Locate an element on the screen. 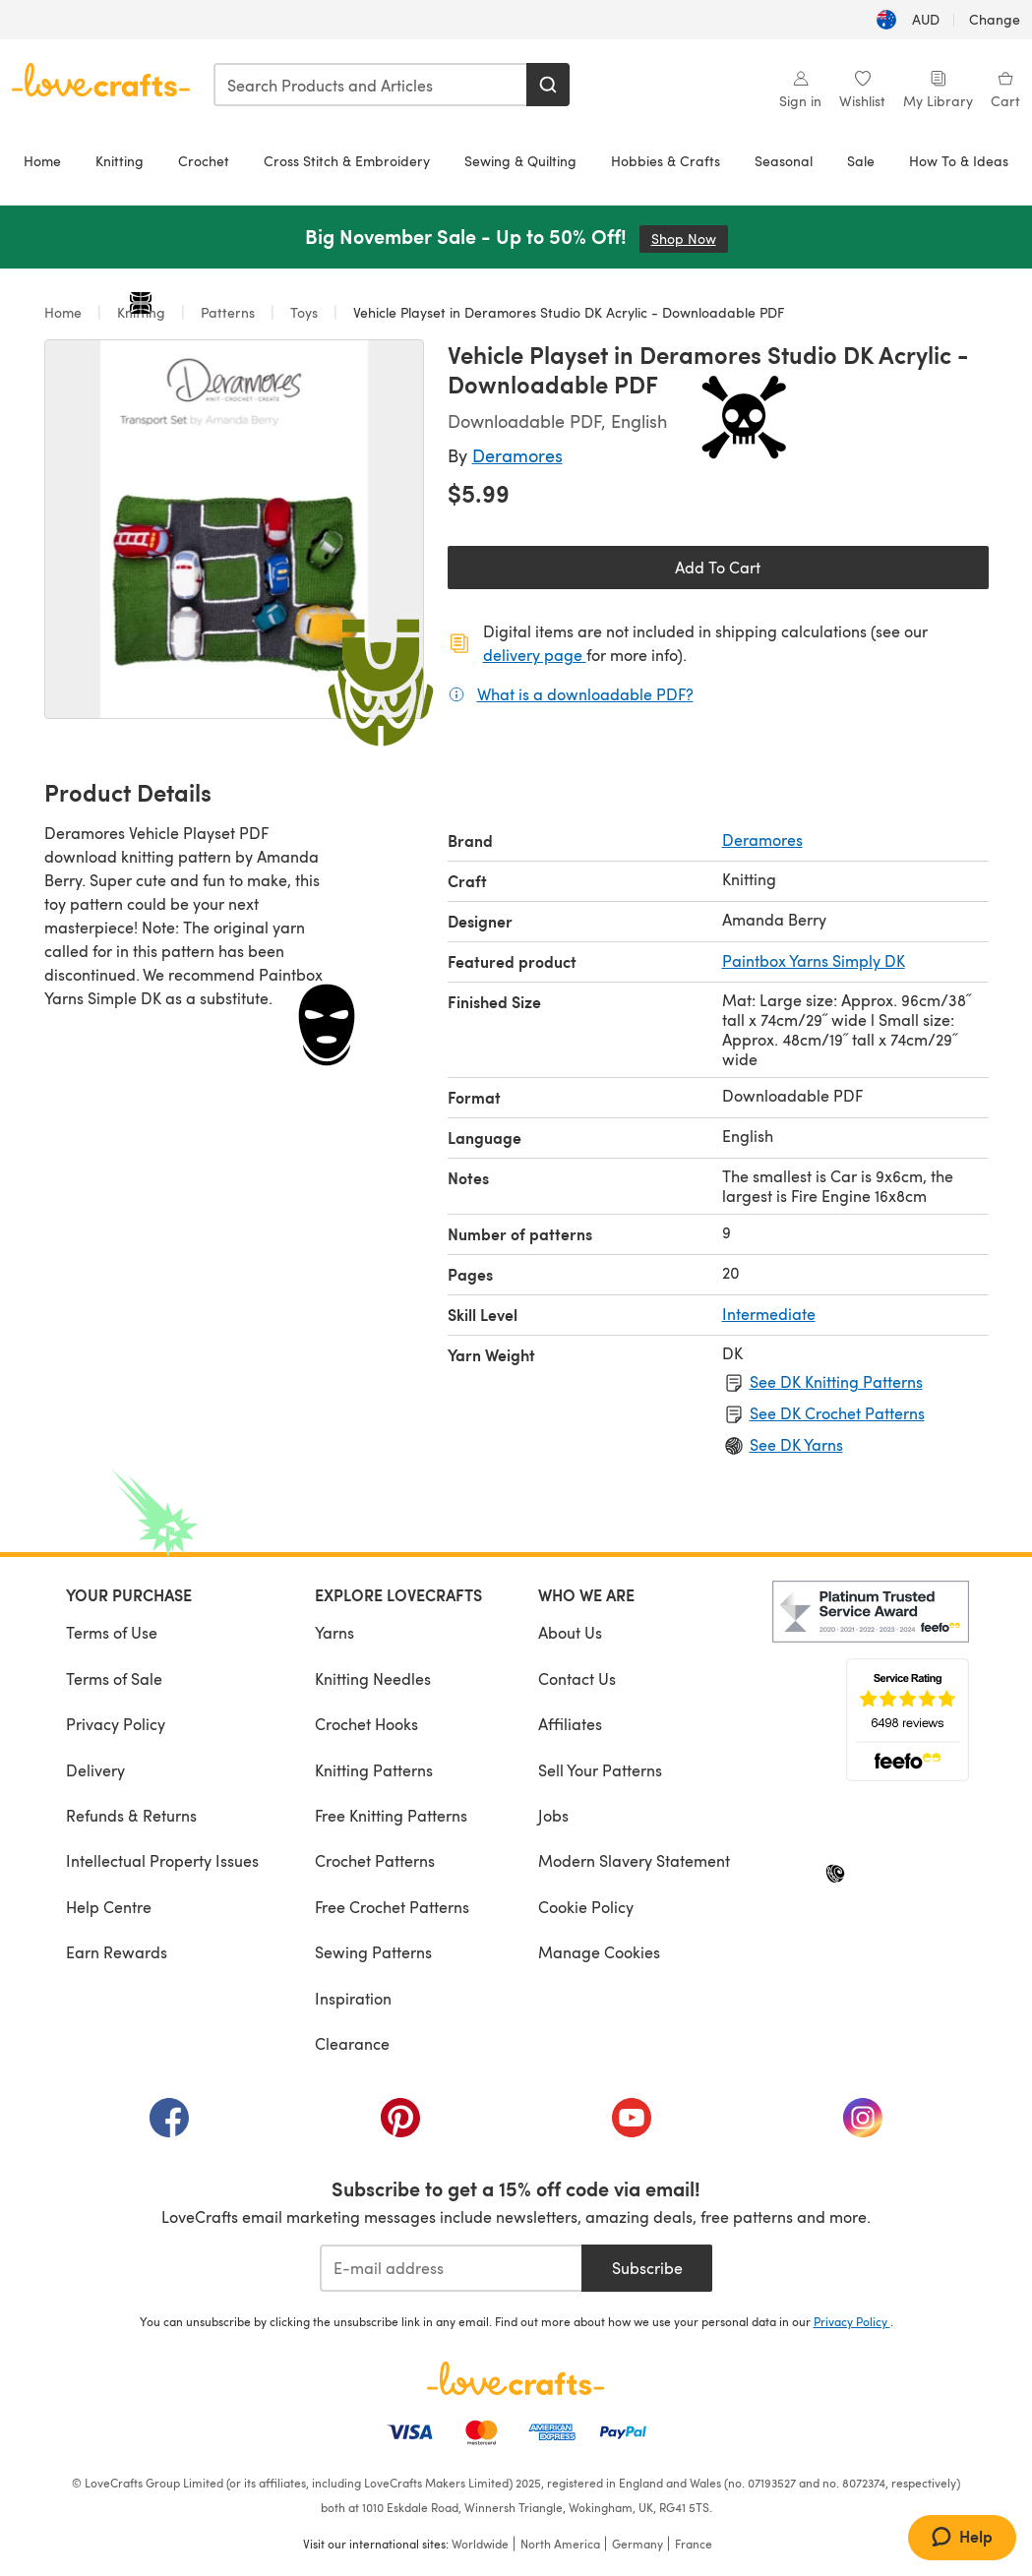  select the magnet man character is located at coordinates (381, 683).